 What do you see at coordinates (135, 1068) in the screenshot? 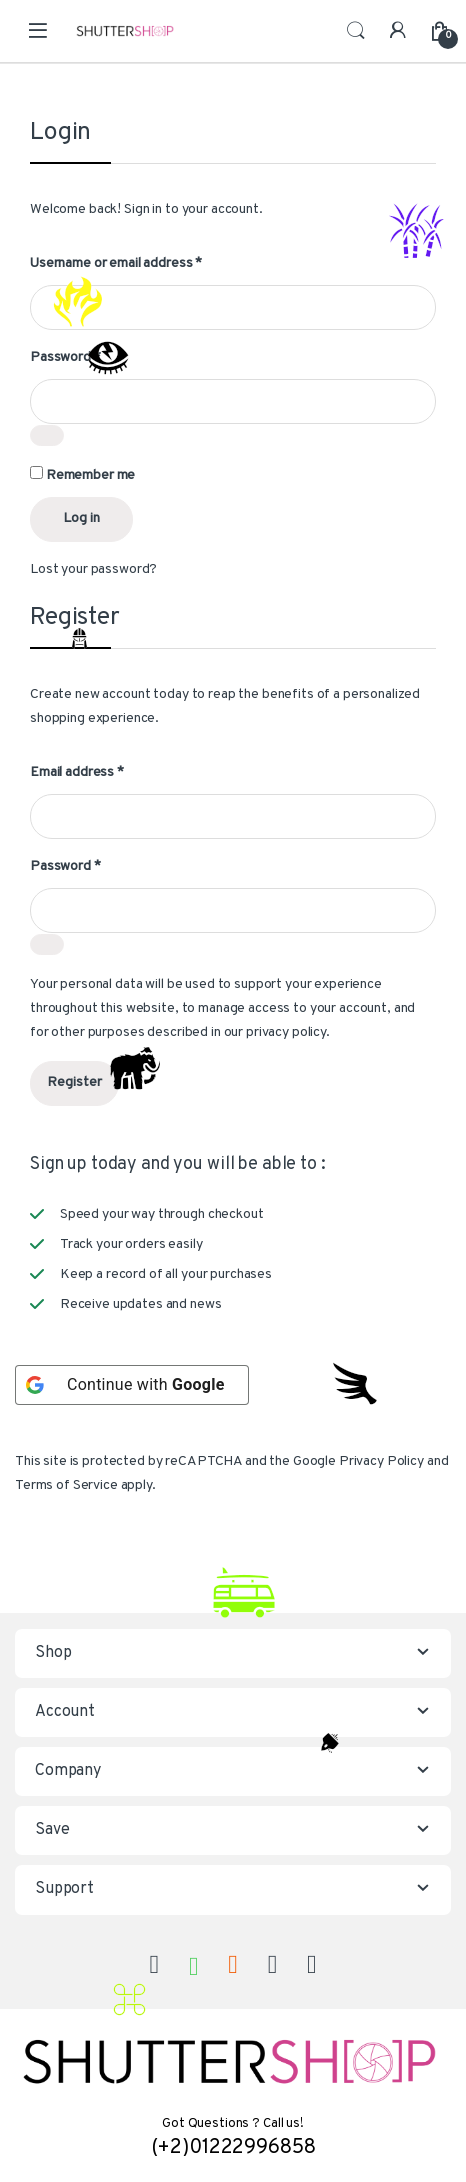
I see `prehistoric or ice age themed game category` at bounding box center [135, 1068].